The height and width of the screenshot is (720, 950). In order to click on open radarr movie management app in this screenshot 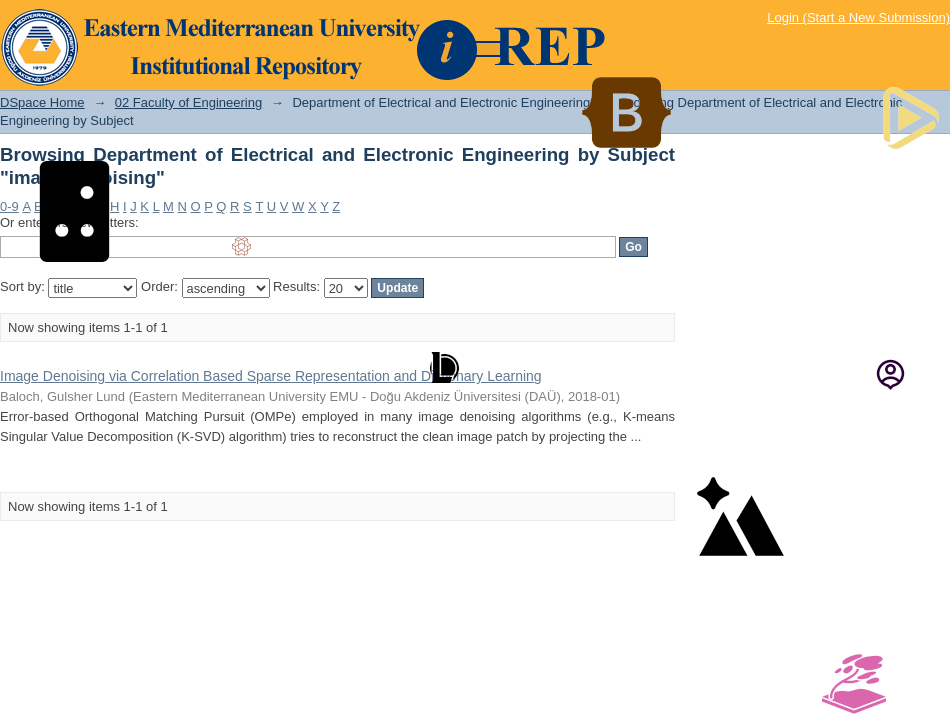, I will do `click(911, 118)`.